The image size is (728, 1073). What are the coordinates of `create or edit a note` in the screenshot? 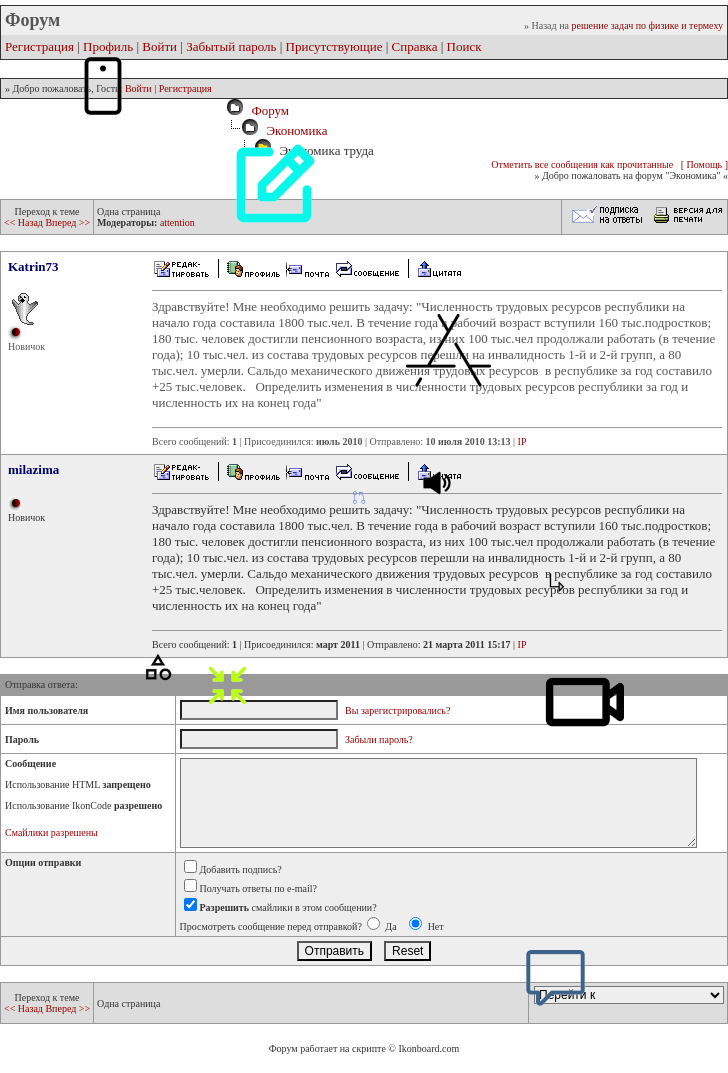 It's located at (274, 185).